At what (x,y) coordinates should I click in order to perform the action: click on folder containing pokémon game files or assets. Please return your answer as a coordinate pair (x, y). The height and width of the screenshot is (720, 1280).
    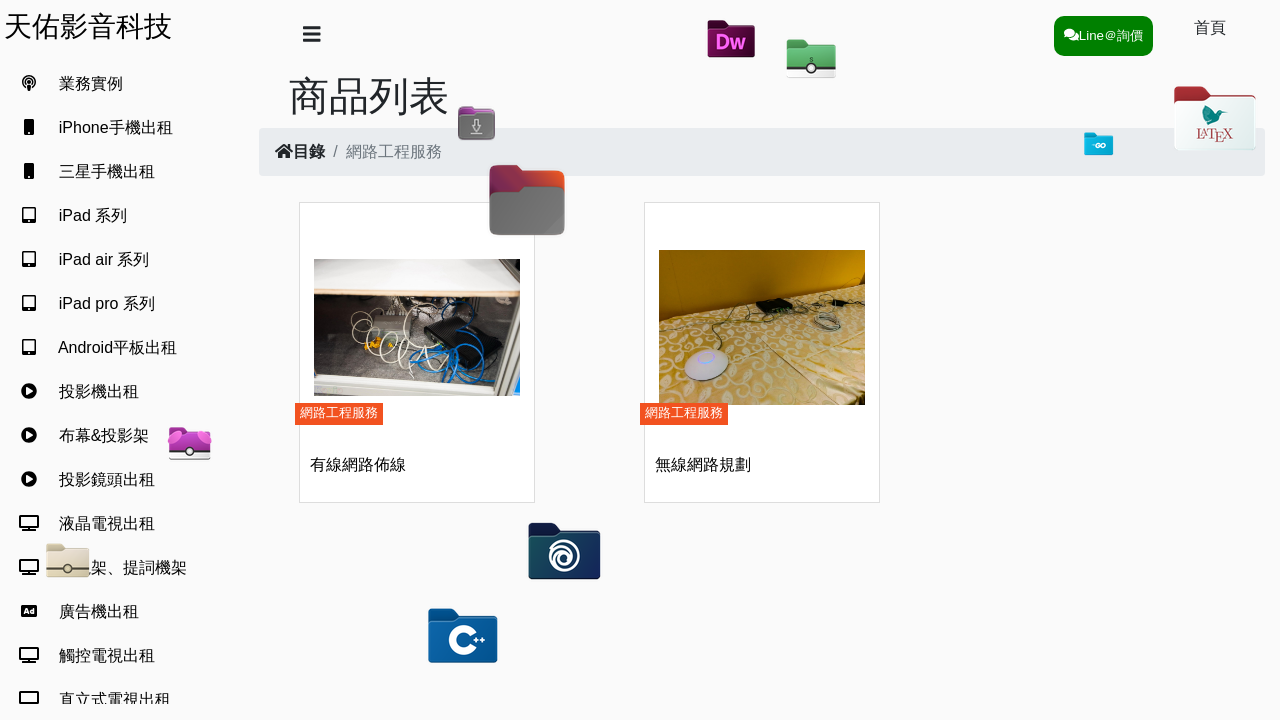
    Looking at the image, I should click on (67, 561).